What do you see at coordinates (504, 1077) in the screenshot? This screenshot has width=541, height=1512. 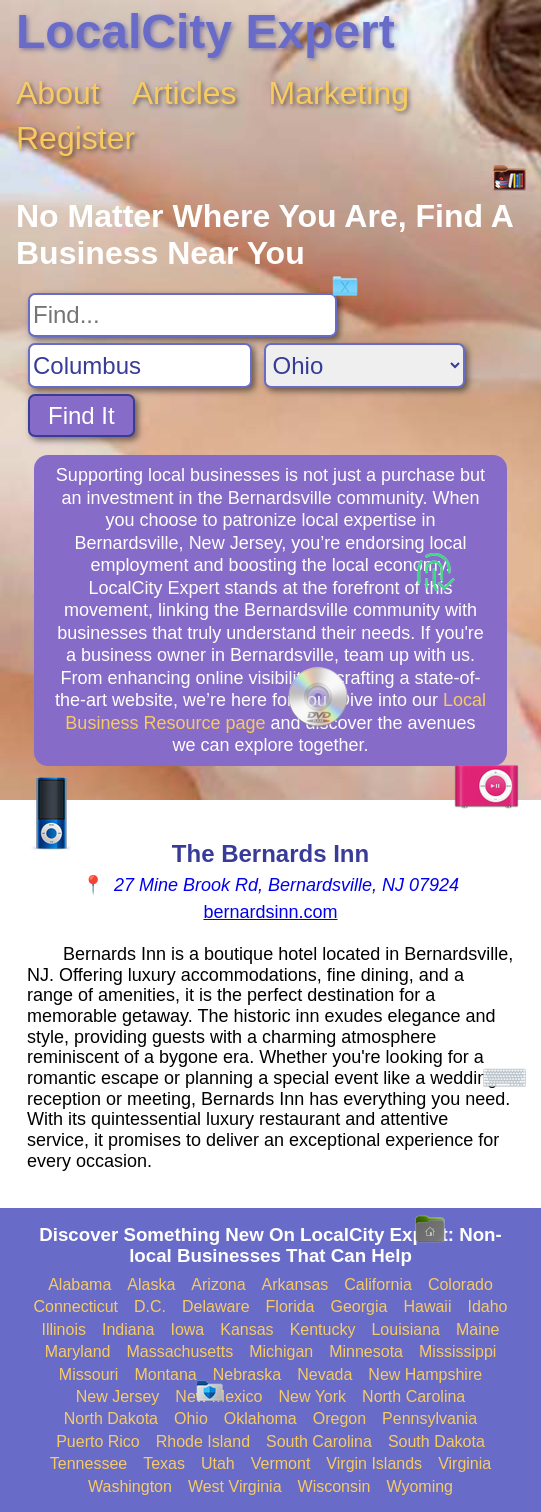 I see `connect a bluetooth keyboard` at bounding box center [504, 1077].